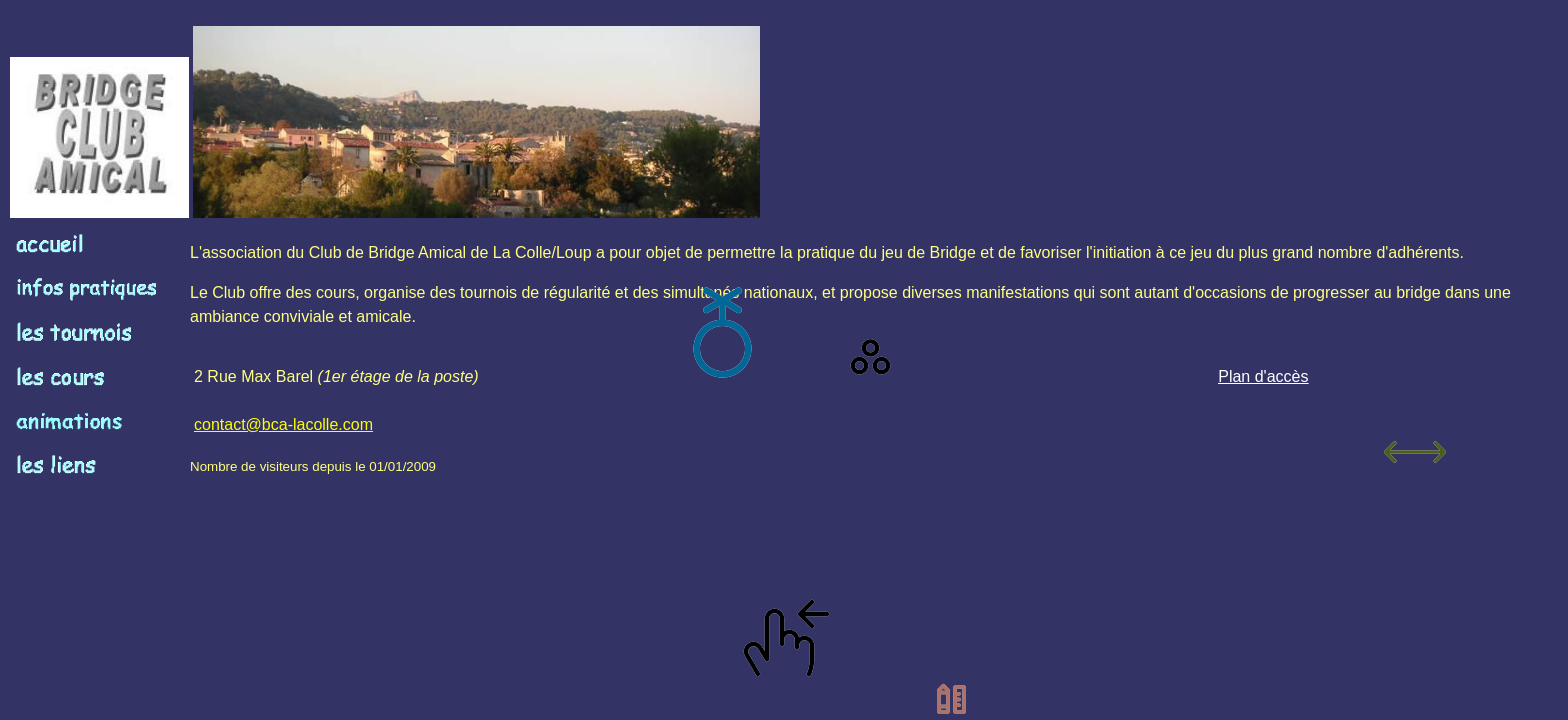 The image size is (1568, 720). Describe the element at coordinates (1415, 452) in the screenshot. I see `adjust horizontal spacing or width` at that location.